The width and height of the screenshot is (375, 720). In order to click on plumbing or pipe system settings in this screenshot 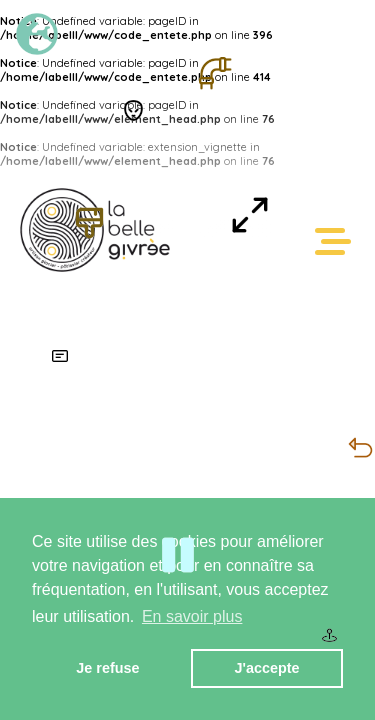, I will do `click(214, 72)`.